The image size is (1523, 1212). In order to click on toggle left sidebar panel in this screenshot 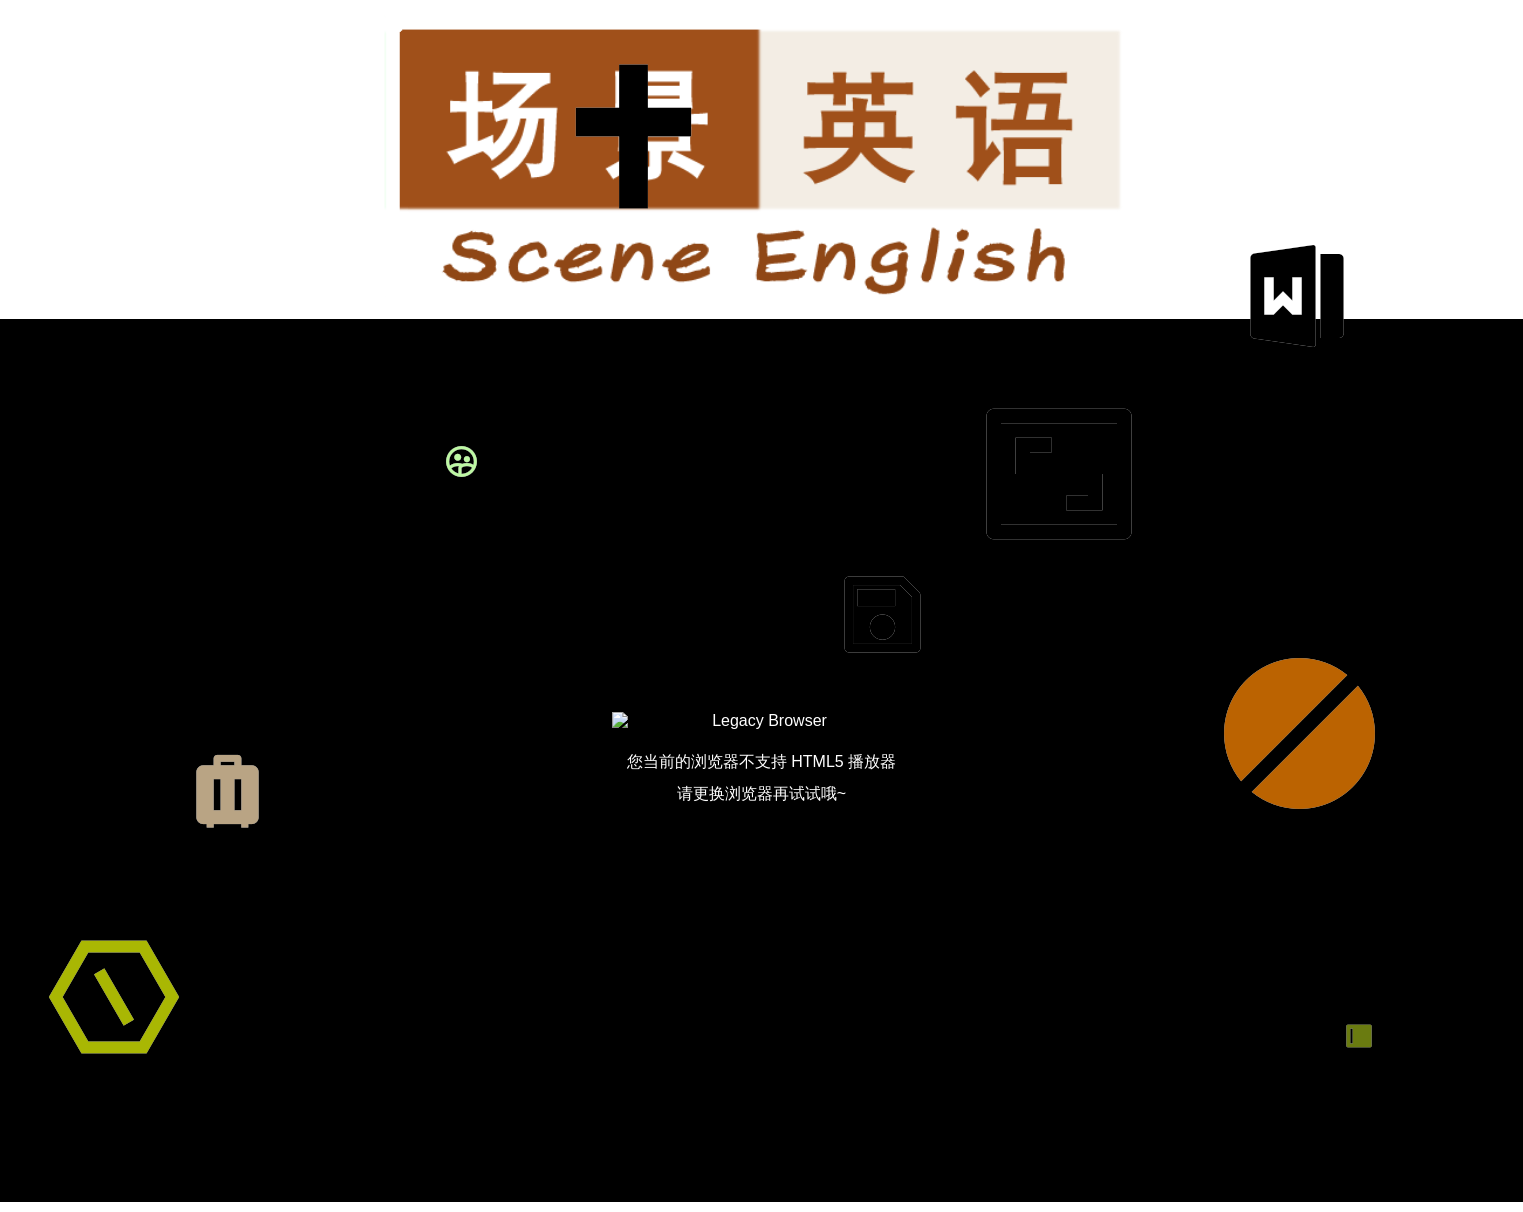, I will do `click(1359, 1036)`.